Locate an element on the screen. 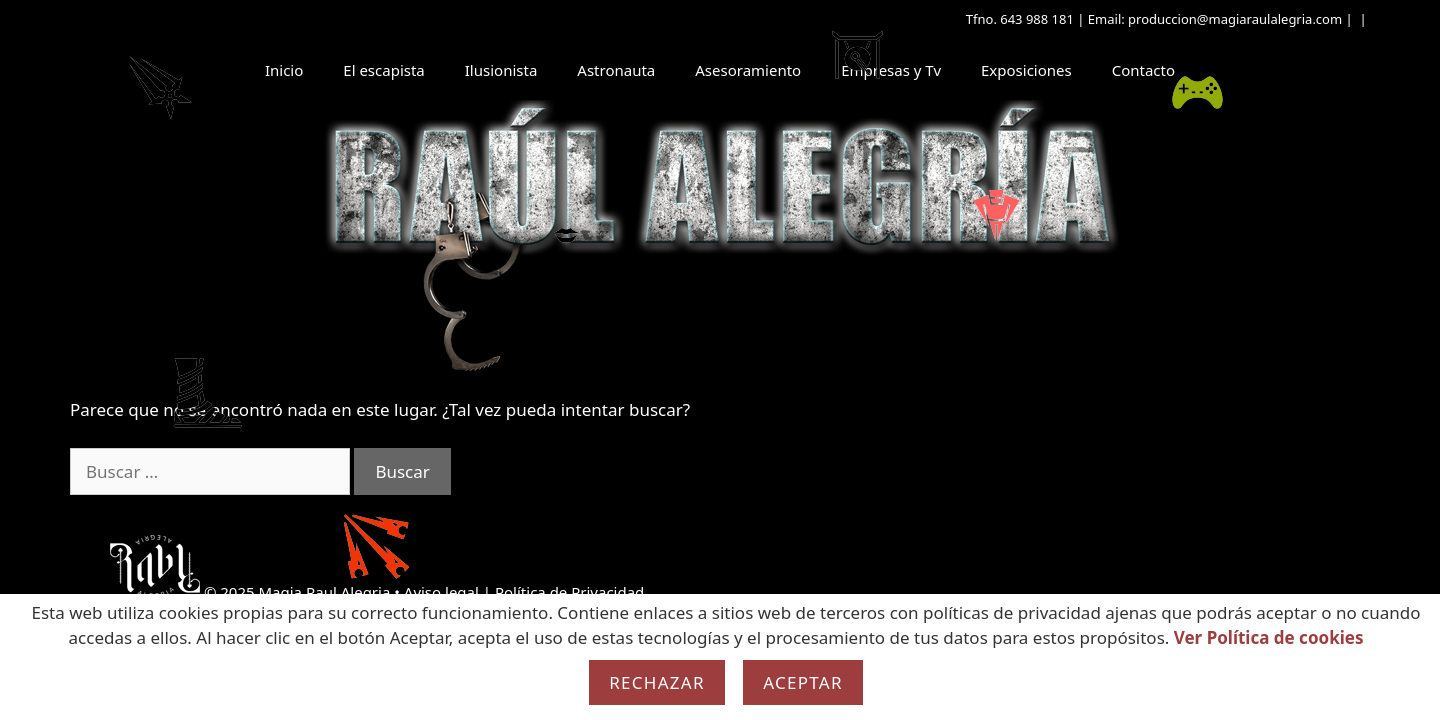  browse sandals or summer footwear is located at coordinates (207, 393).